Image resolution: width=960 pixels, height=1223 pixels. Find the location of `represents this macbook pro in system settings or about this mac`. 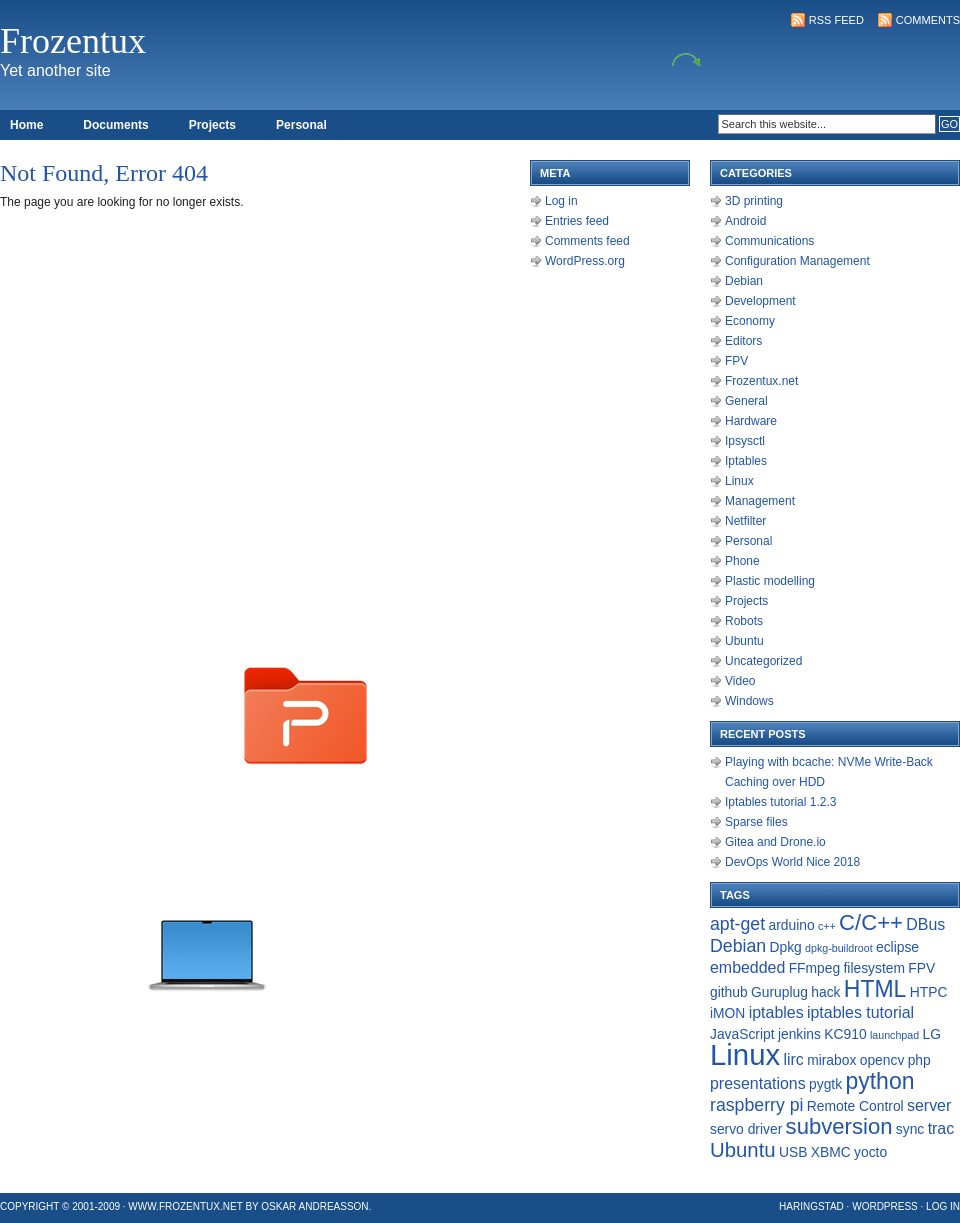

represents this macbook pro in system settings or about this mac is located at coordinates (207, 951).